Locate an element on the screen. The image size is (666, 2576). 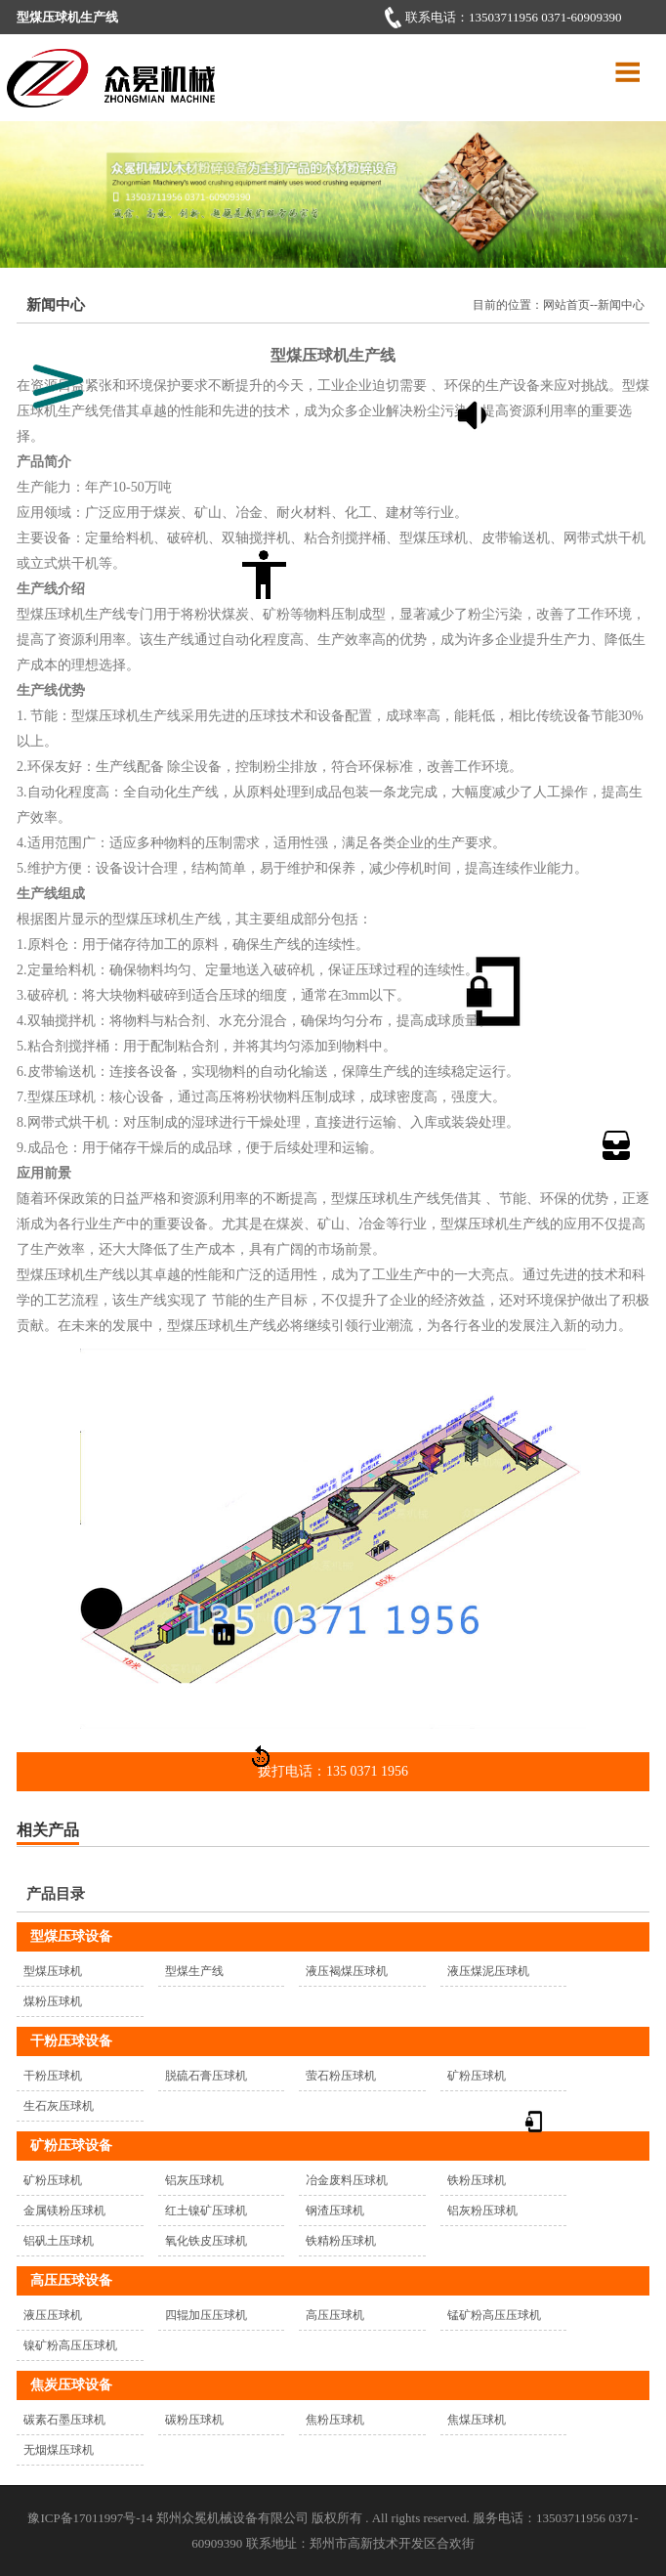
view stacked file trays or inbox is located at coordinates (616, 1145).